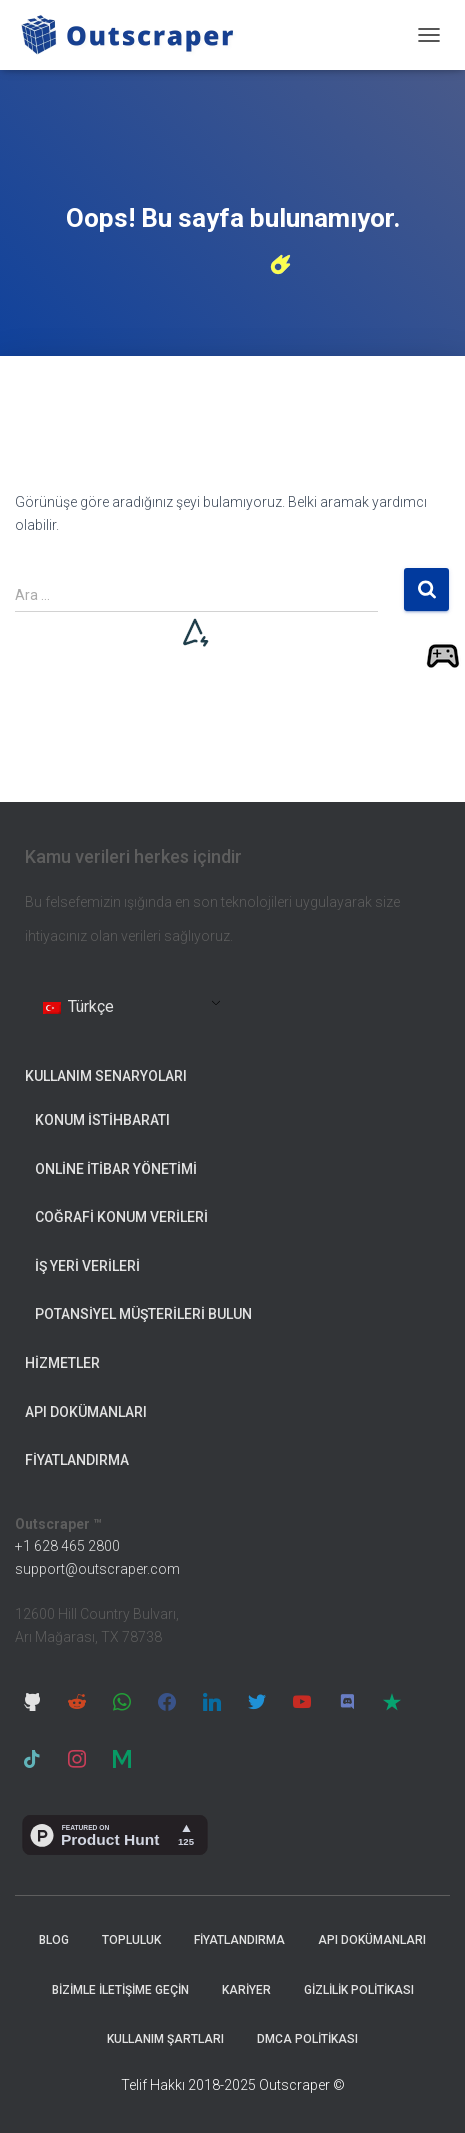 Image resolution: width=465 pixels, height=2133 pixels. I want to click on access gaming or esports features, so click(443, 656).